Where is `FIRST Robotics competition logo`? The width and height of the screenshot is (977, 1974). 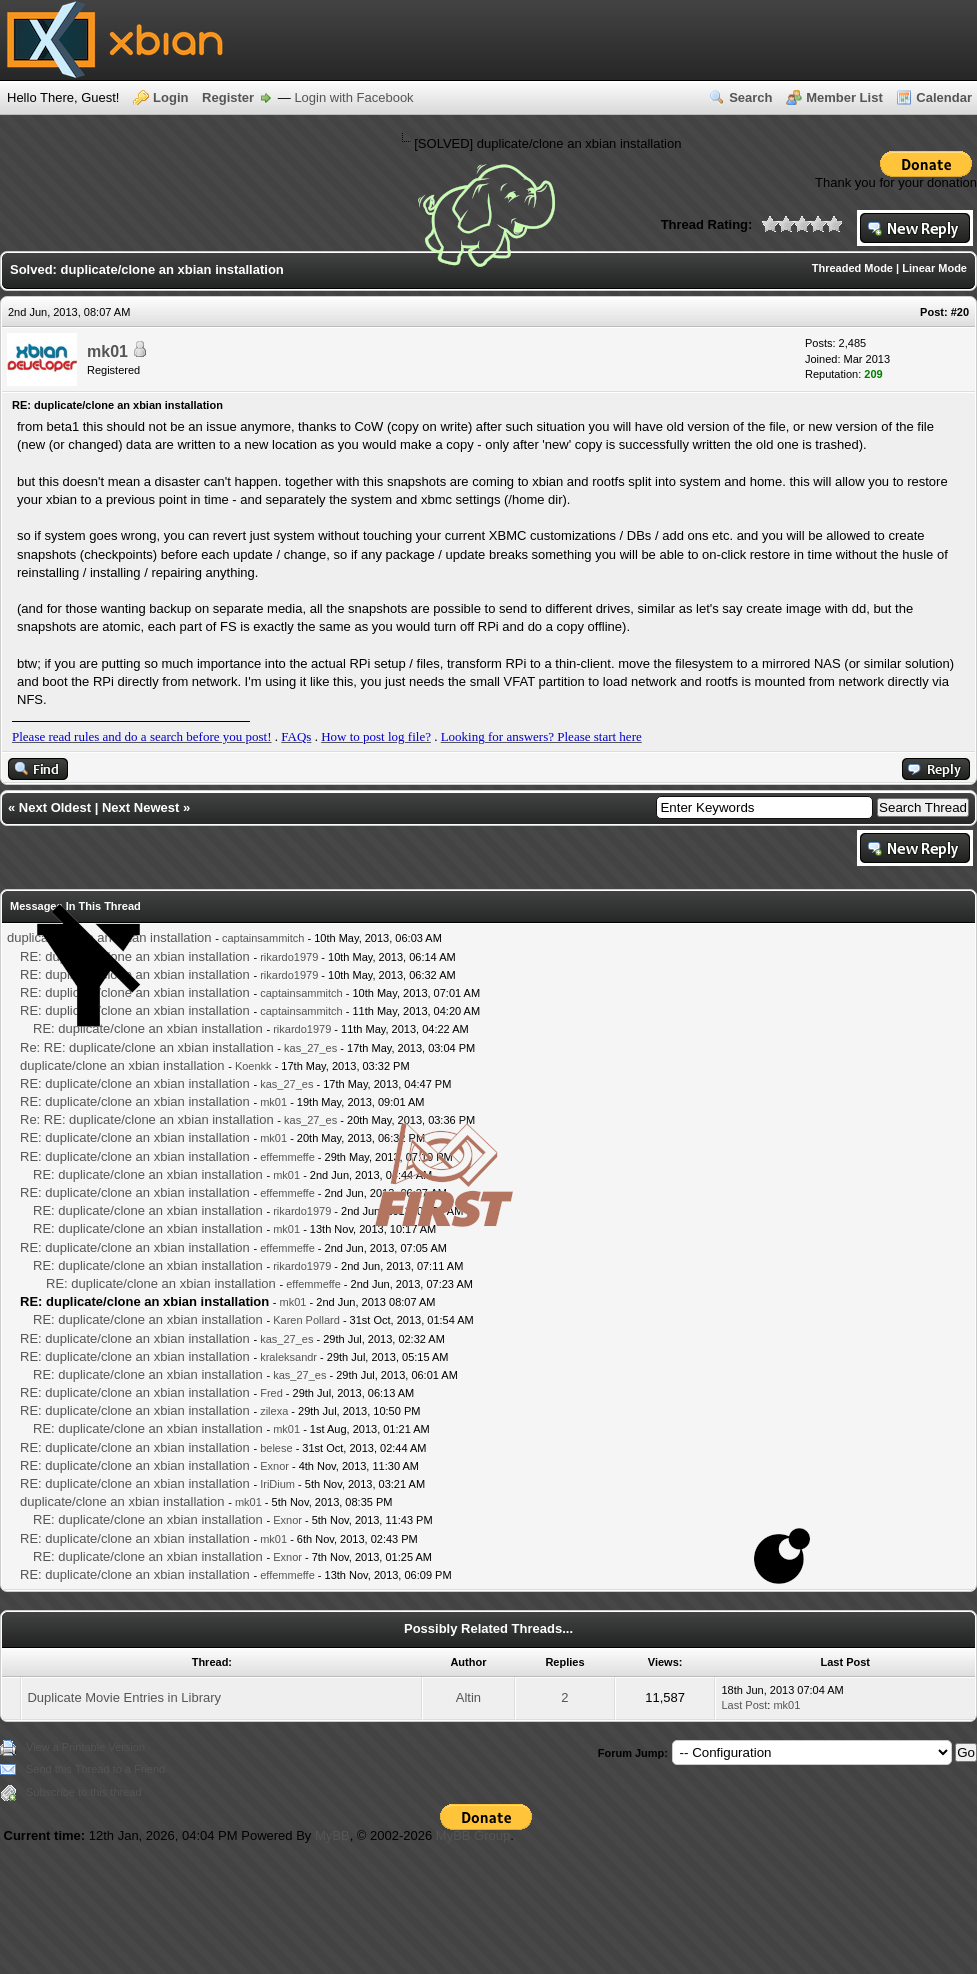
FIRST Robotics competition logo is located at coordinates (444, 1175).